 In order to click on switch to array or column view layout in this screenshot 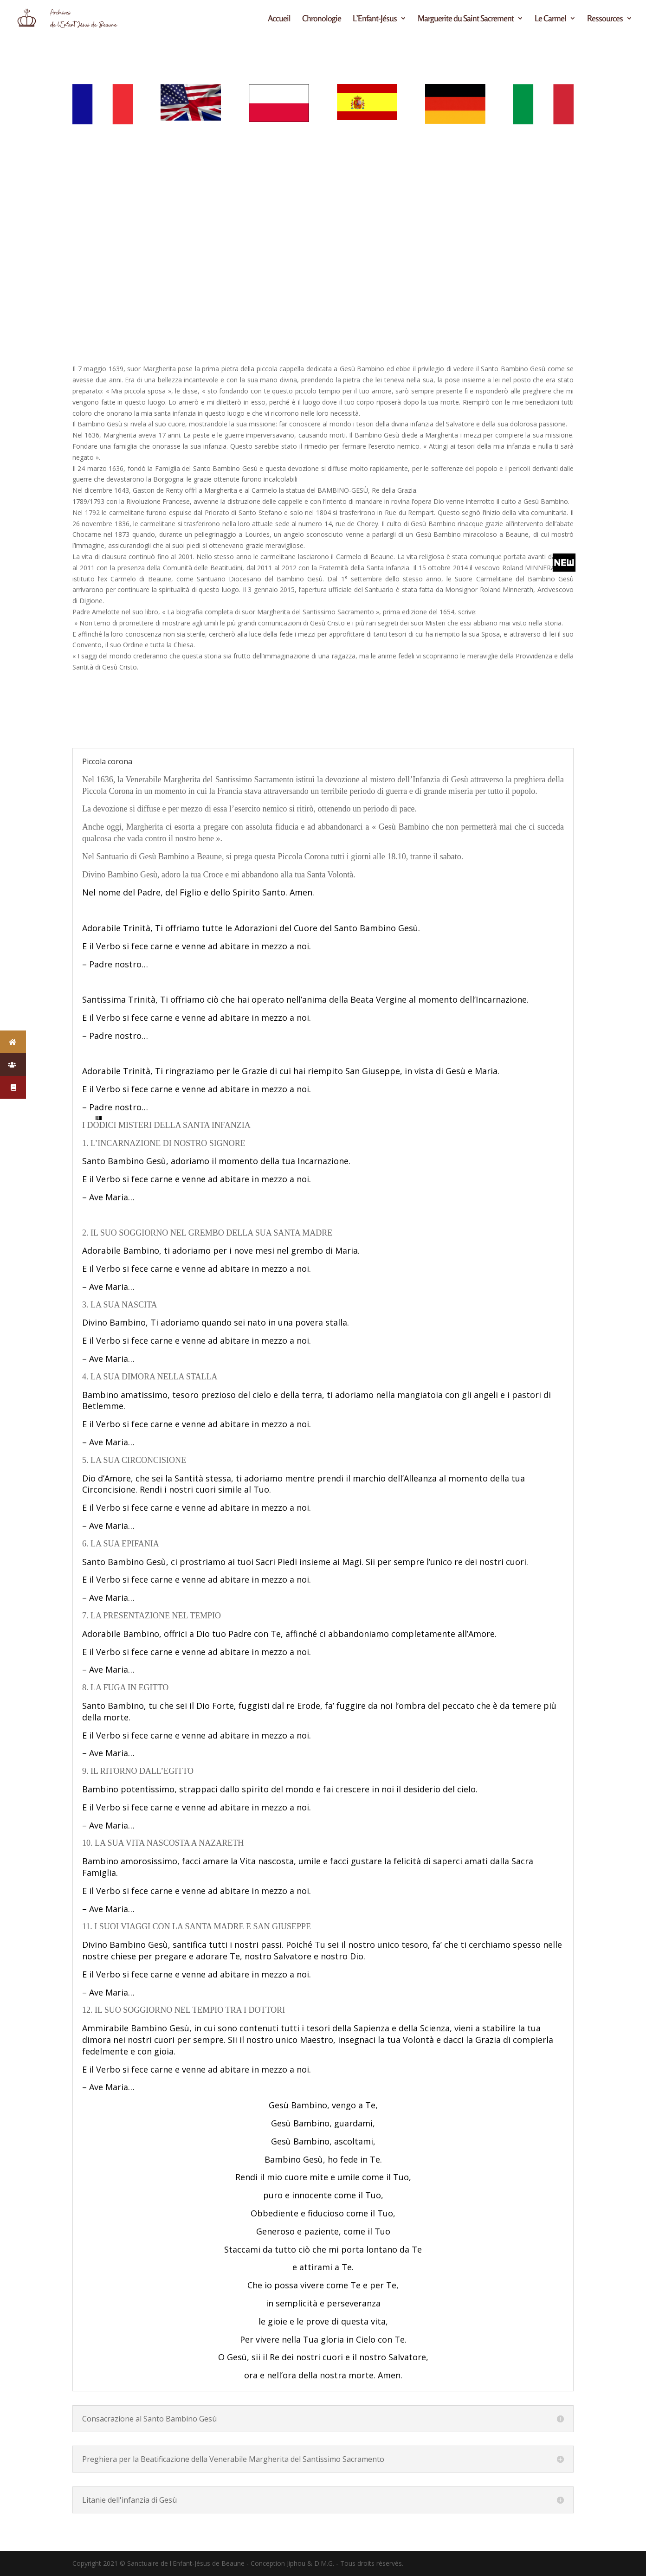, I will do `click(98, 1118)`.